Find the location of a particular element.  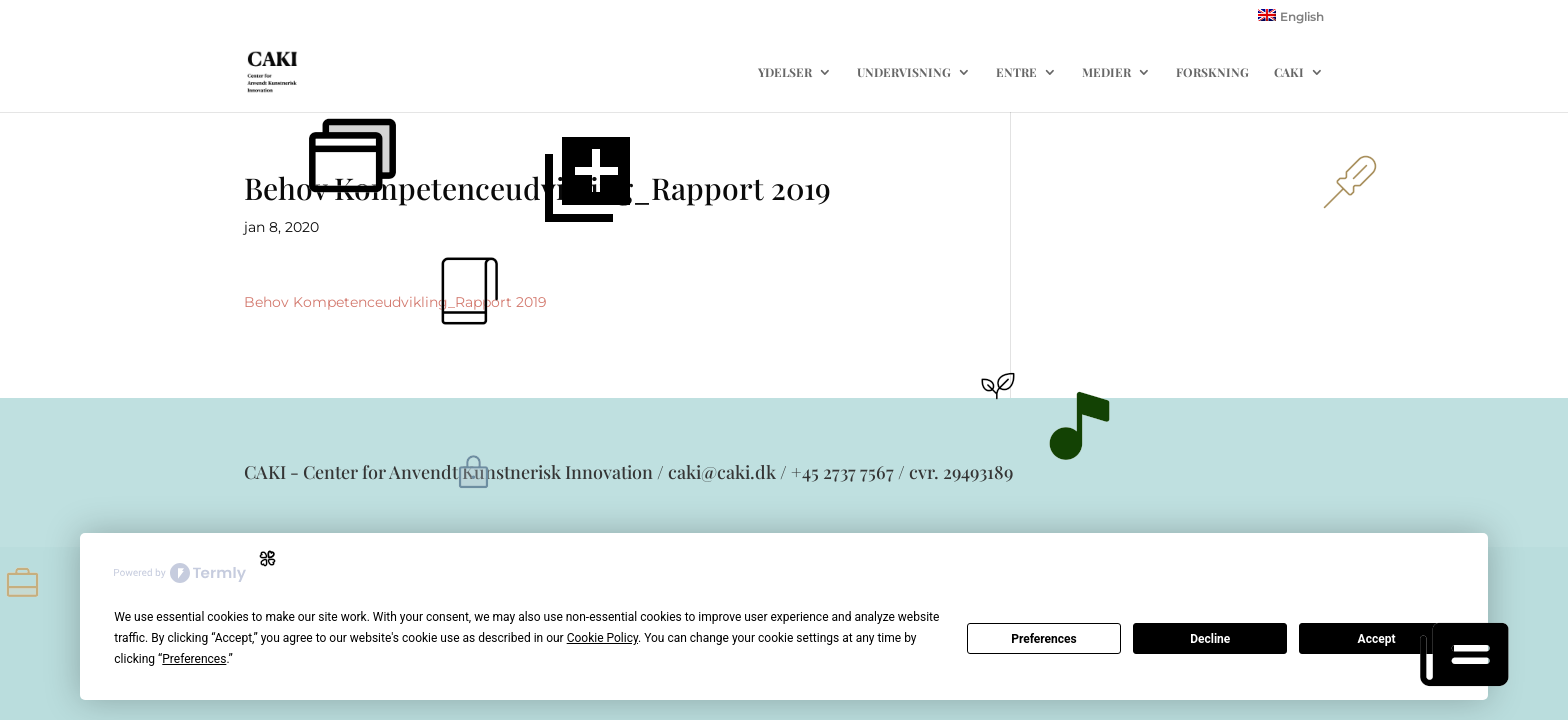

open music player or audio library is located at coordinates (1079, 424).